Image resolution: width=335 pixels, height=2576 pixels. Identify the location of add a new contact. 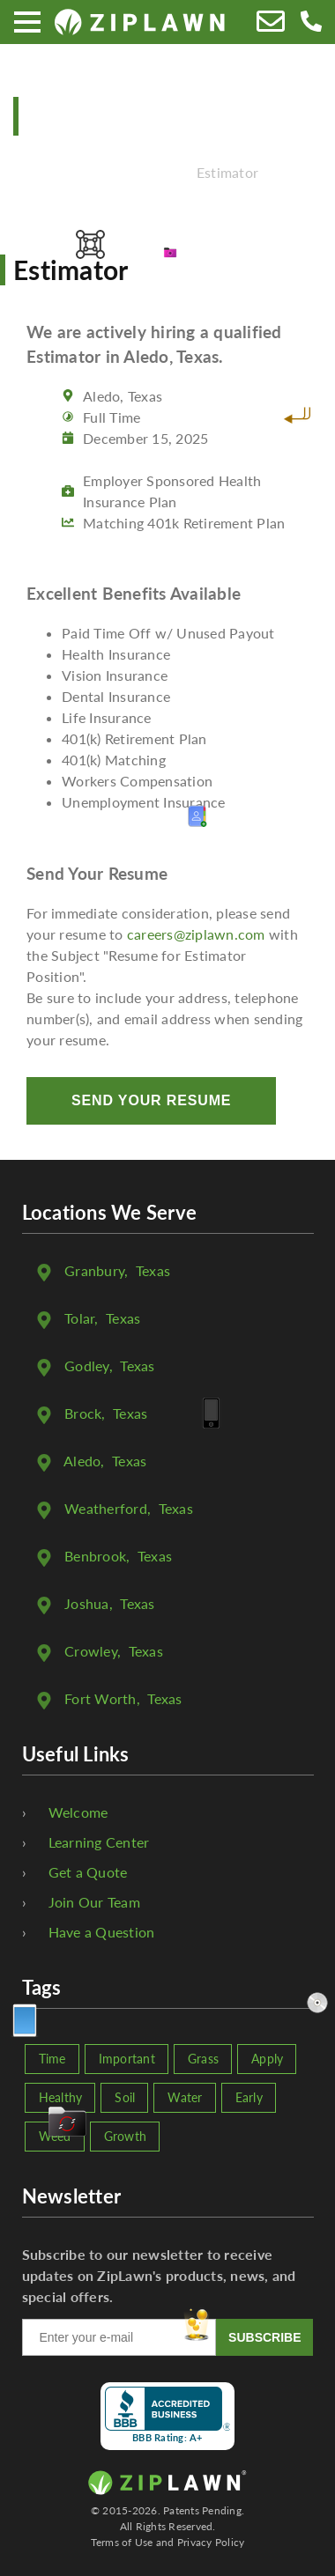
(197, 816).